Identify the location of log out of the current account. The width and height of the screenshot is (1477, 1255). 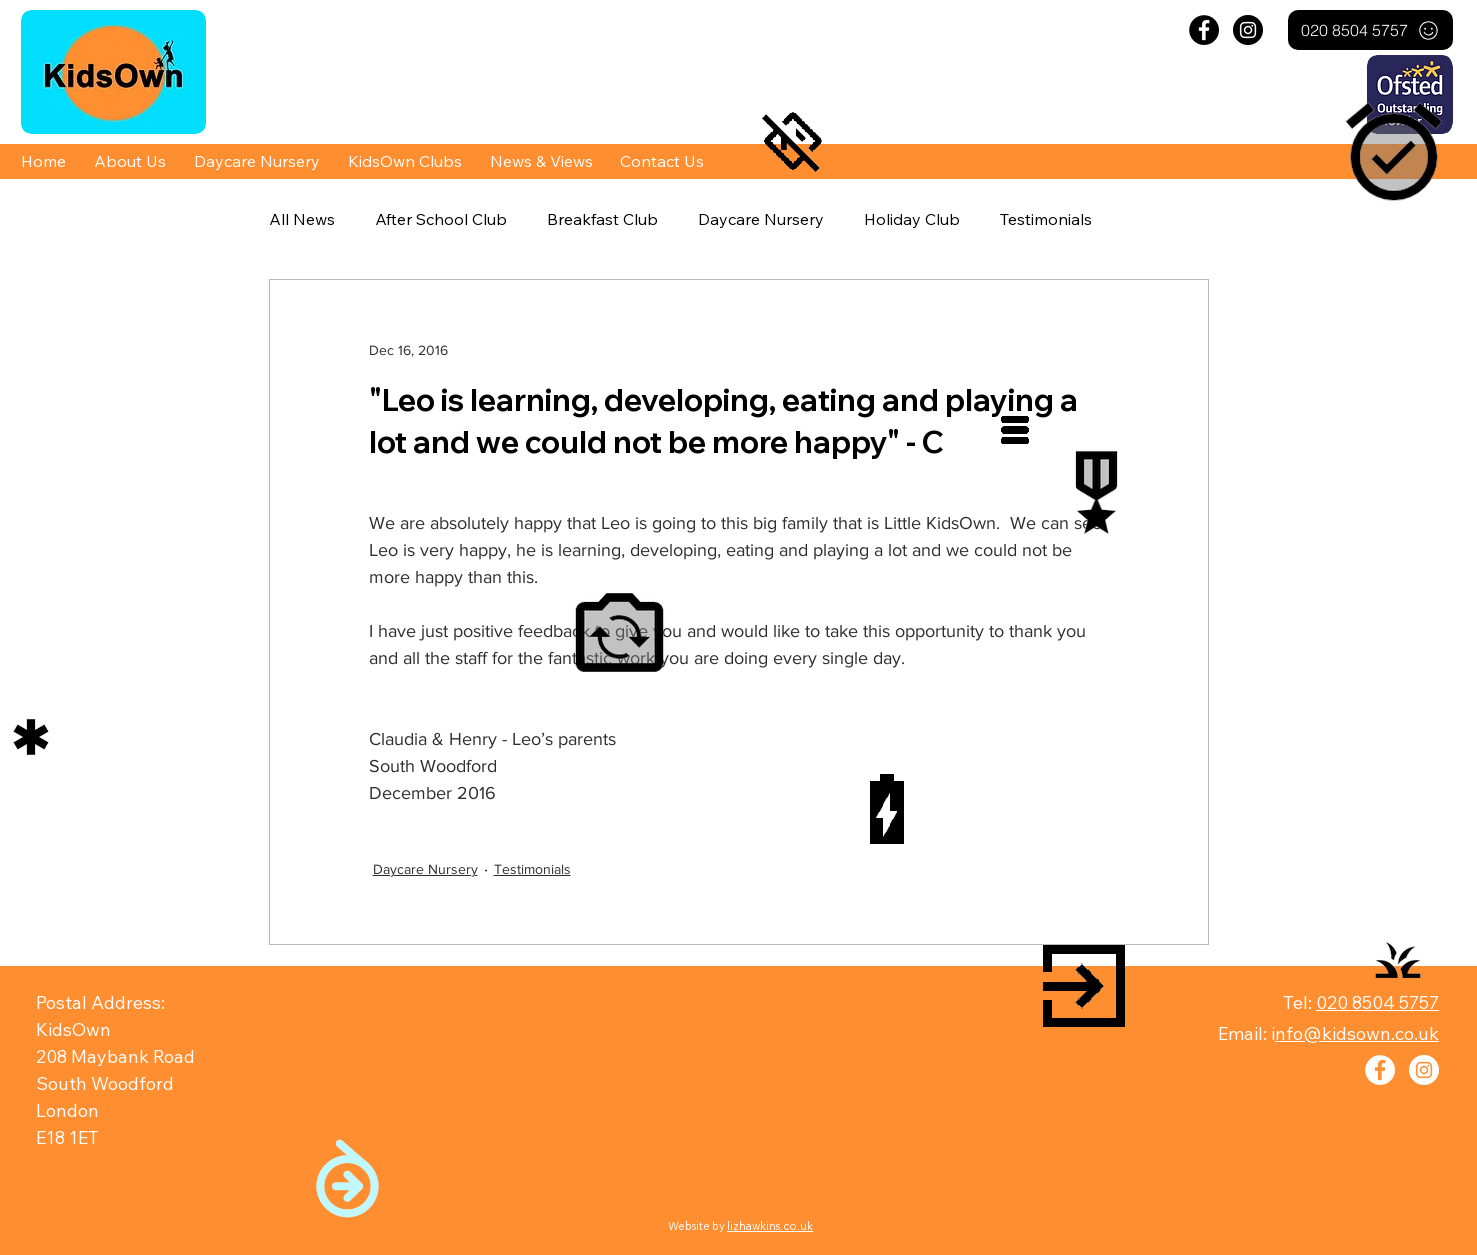
(1084, 986).